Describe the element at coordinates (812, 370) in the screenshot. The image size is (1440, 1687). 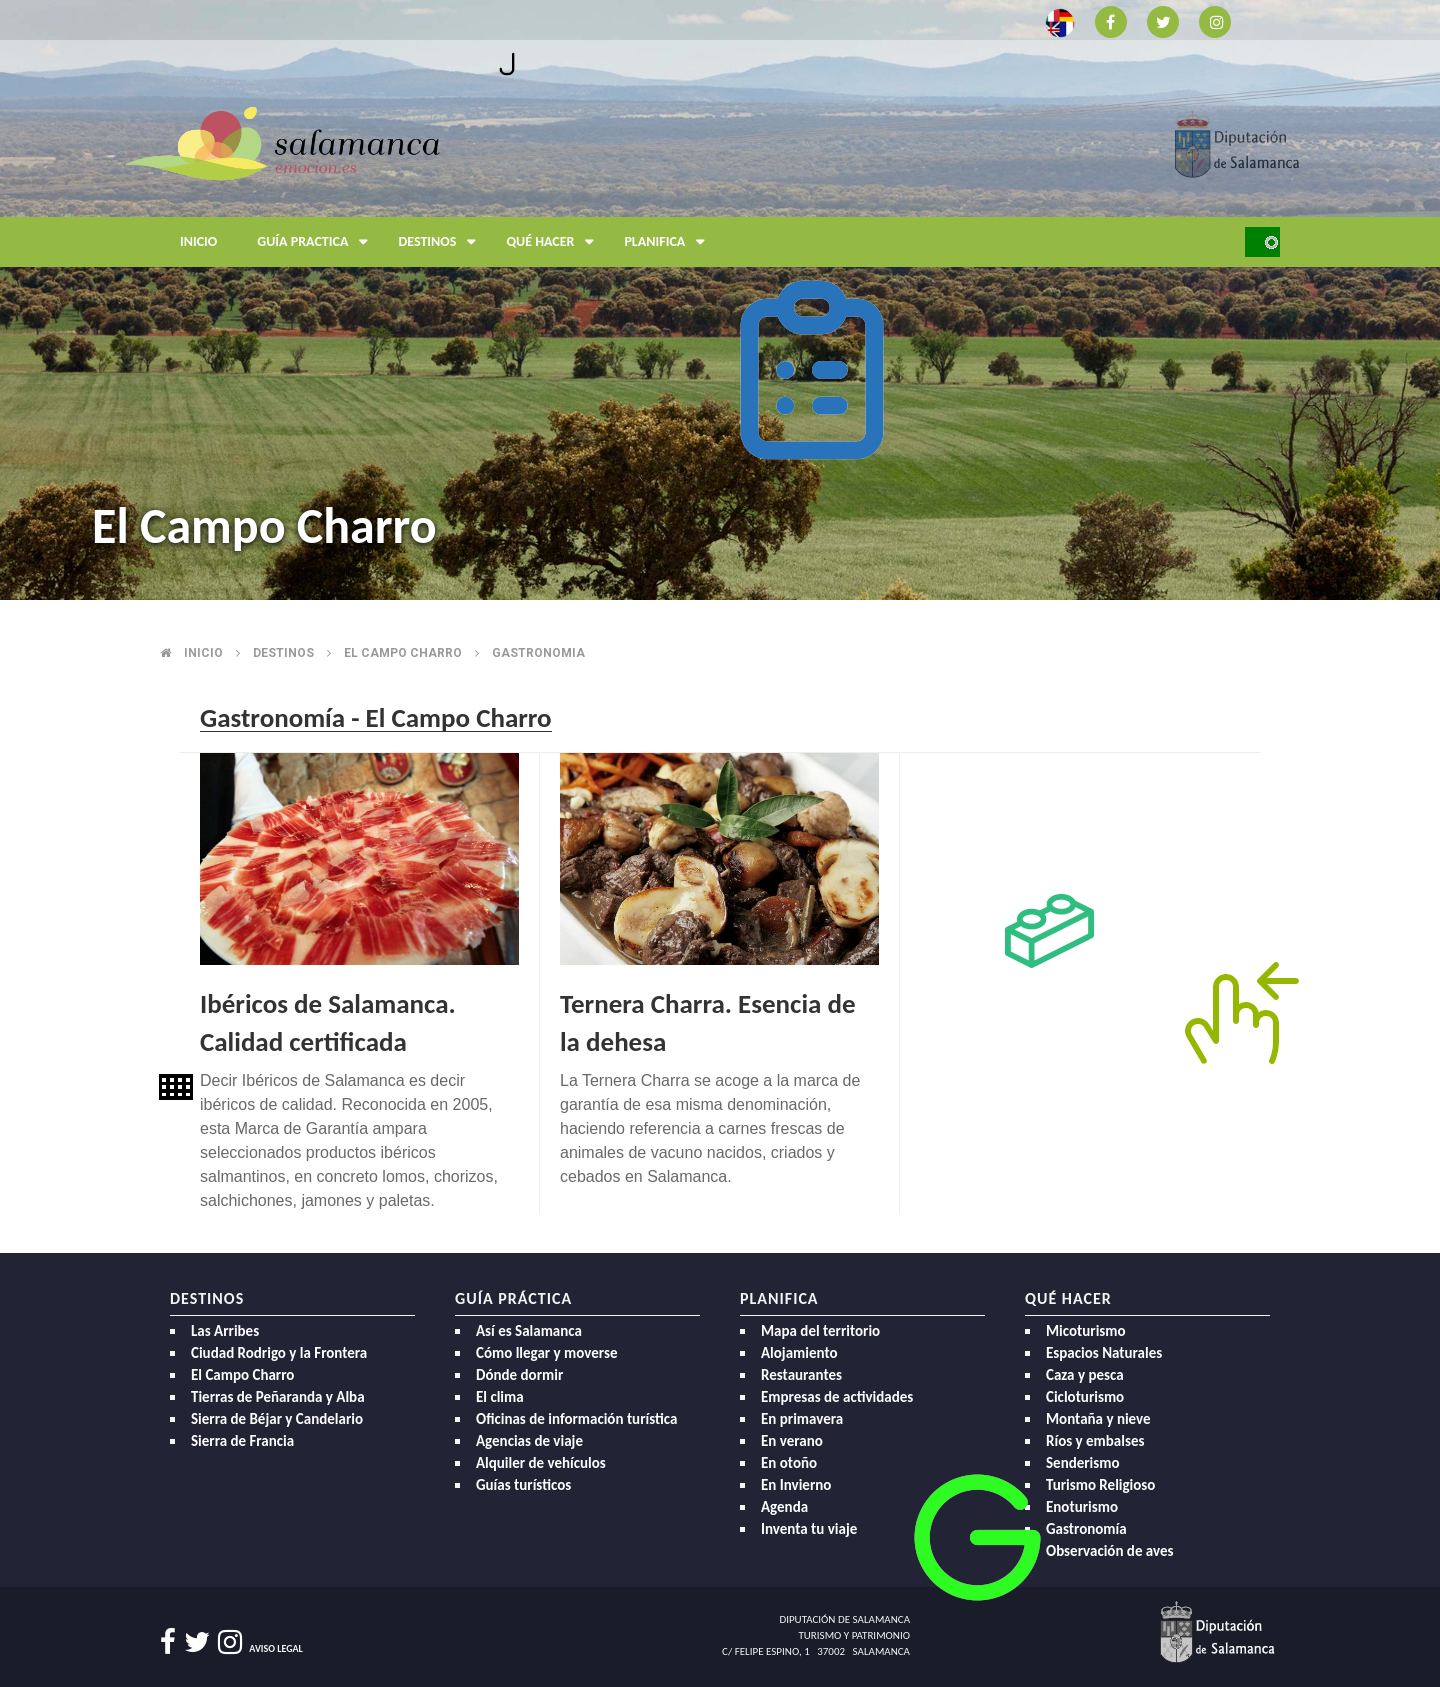
I see `view checklist or task list` at that location.